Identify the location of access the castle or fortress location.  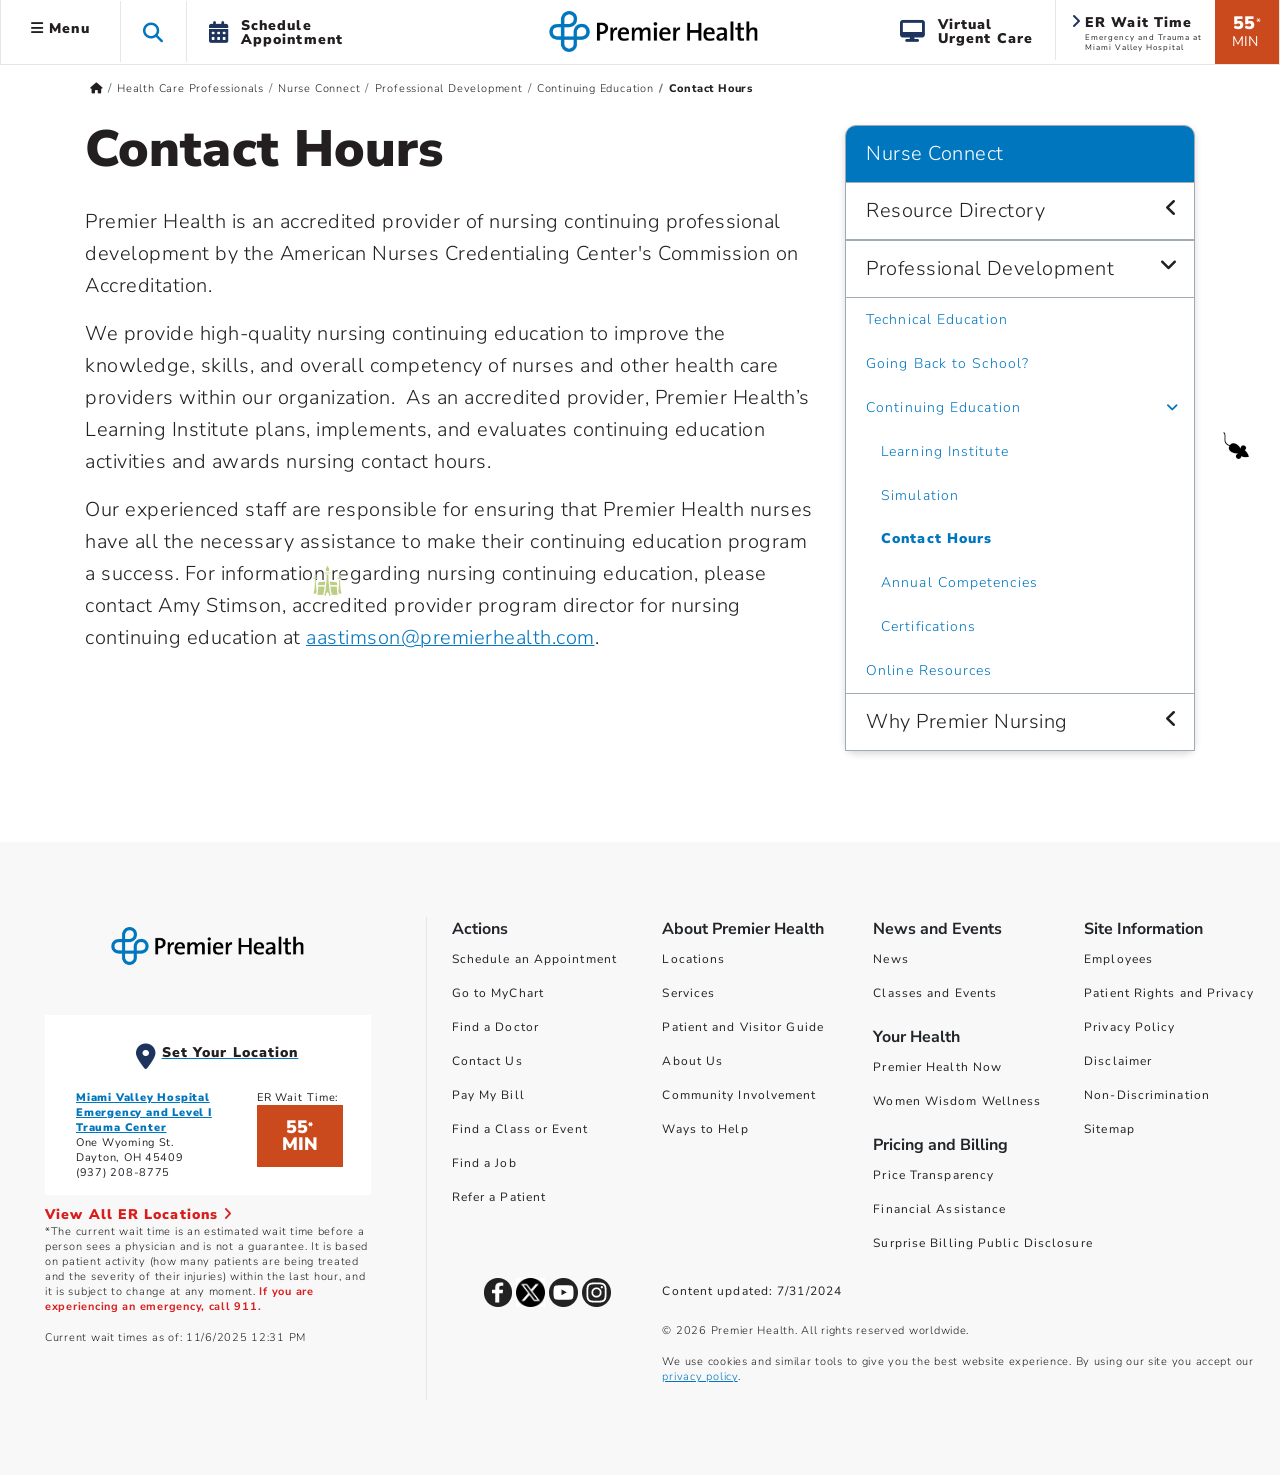
(327, 580).